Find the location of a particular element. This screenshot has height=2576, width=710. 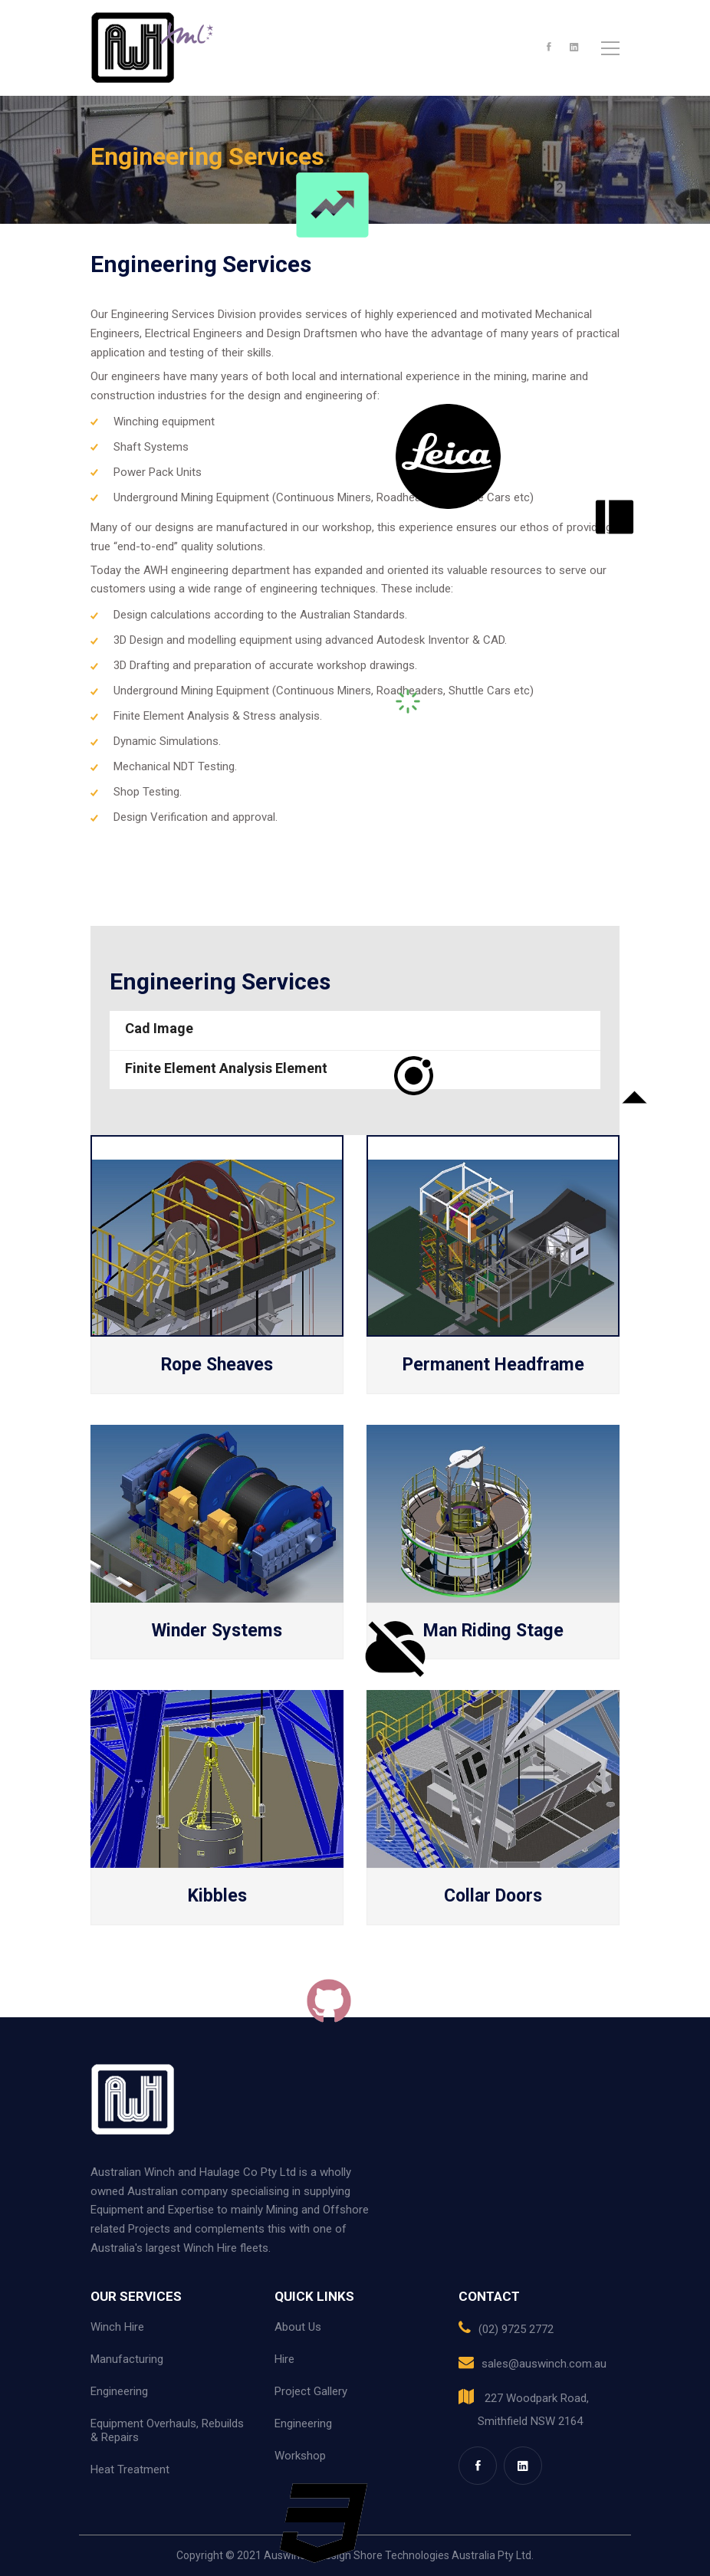

leica camera brand logo is located at coordinates (448, 456).